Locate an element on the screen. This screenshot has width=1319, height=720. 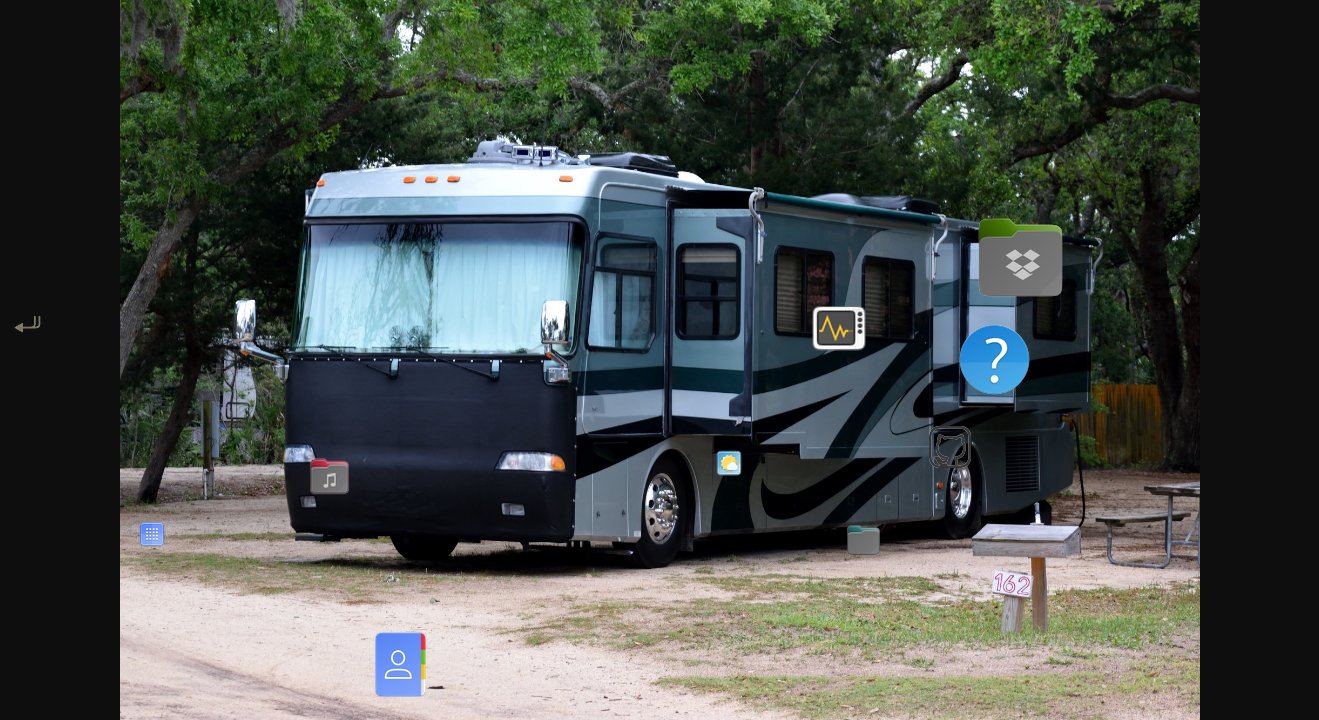
open the app drawer or launcher is located at coordinates (152, 534).